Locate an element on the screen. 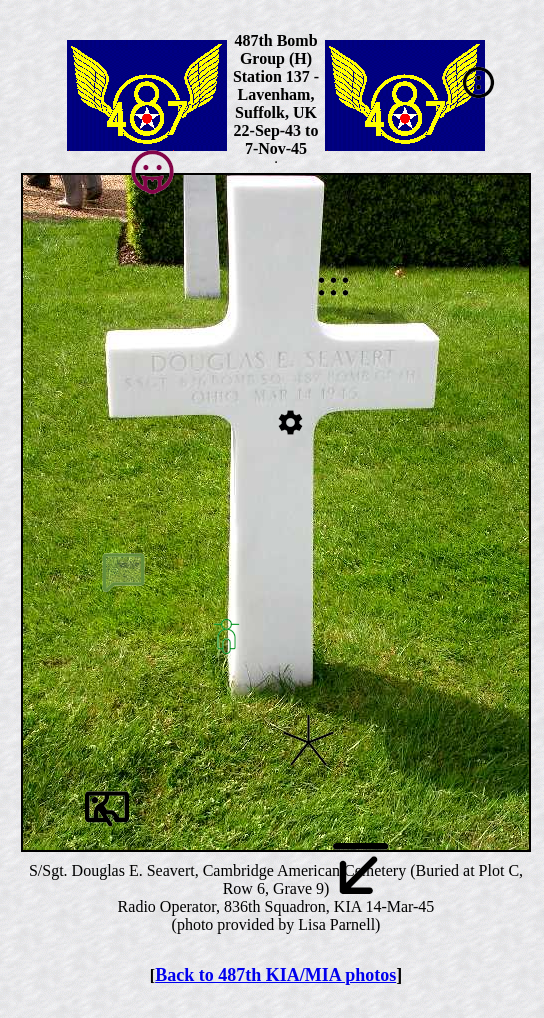  drag to reorder or rearrange items is located at coordinates (333, 286).